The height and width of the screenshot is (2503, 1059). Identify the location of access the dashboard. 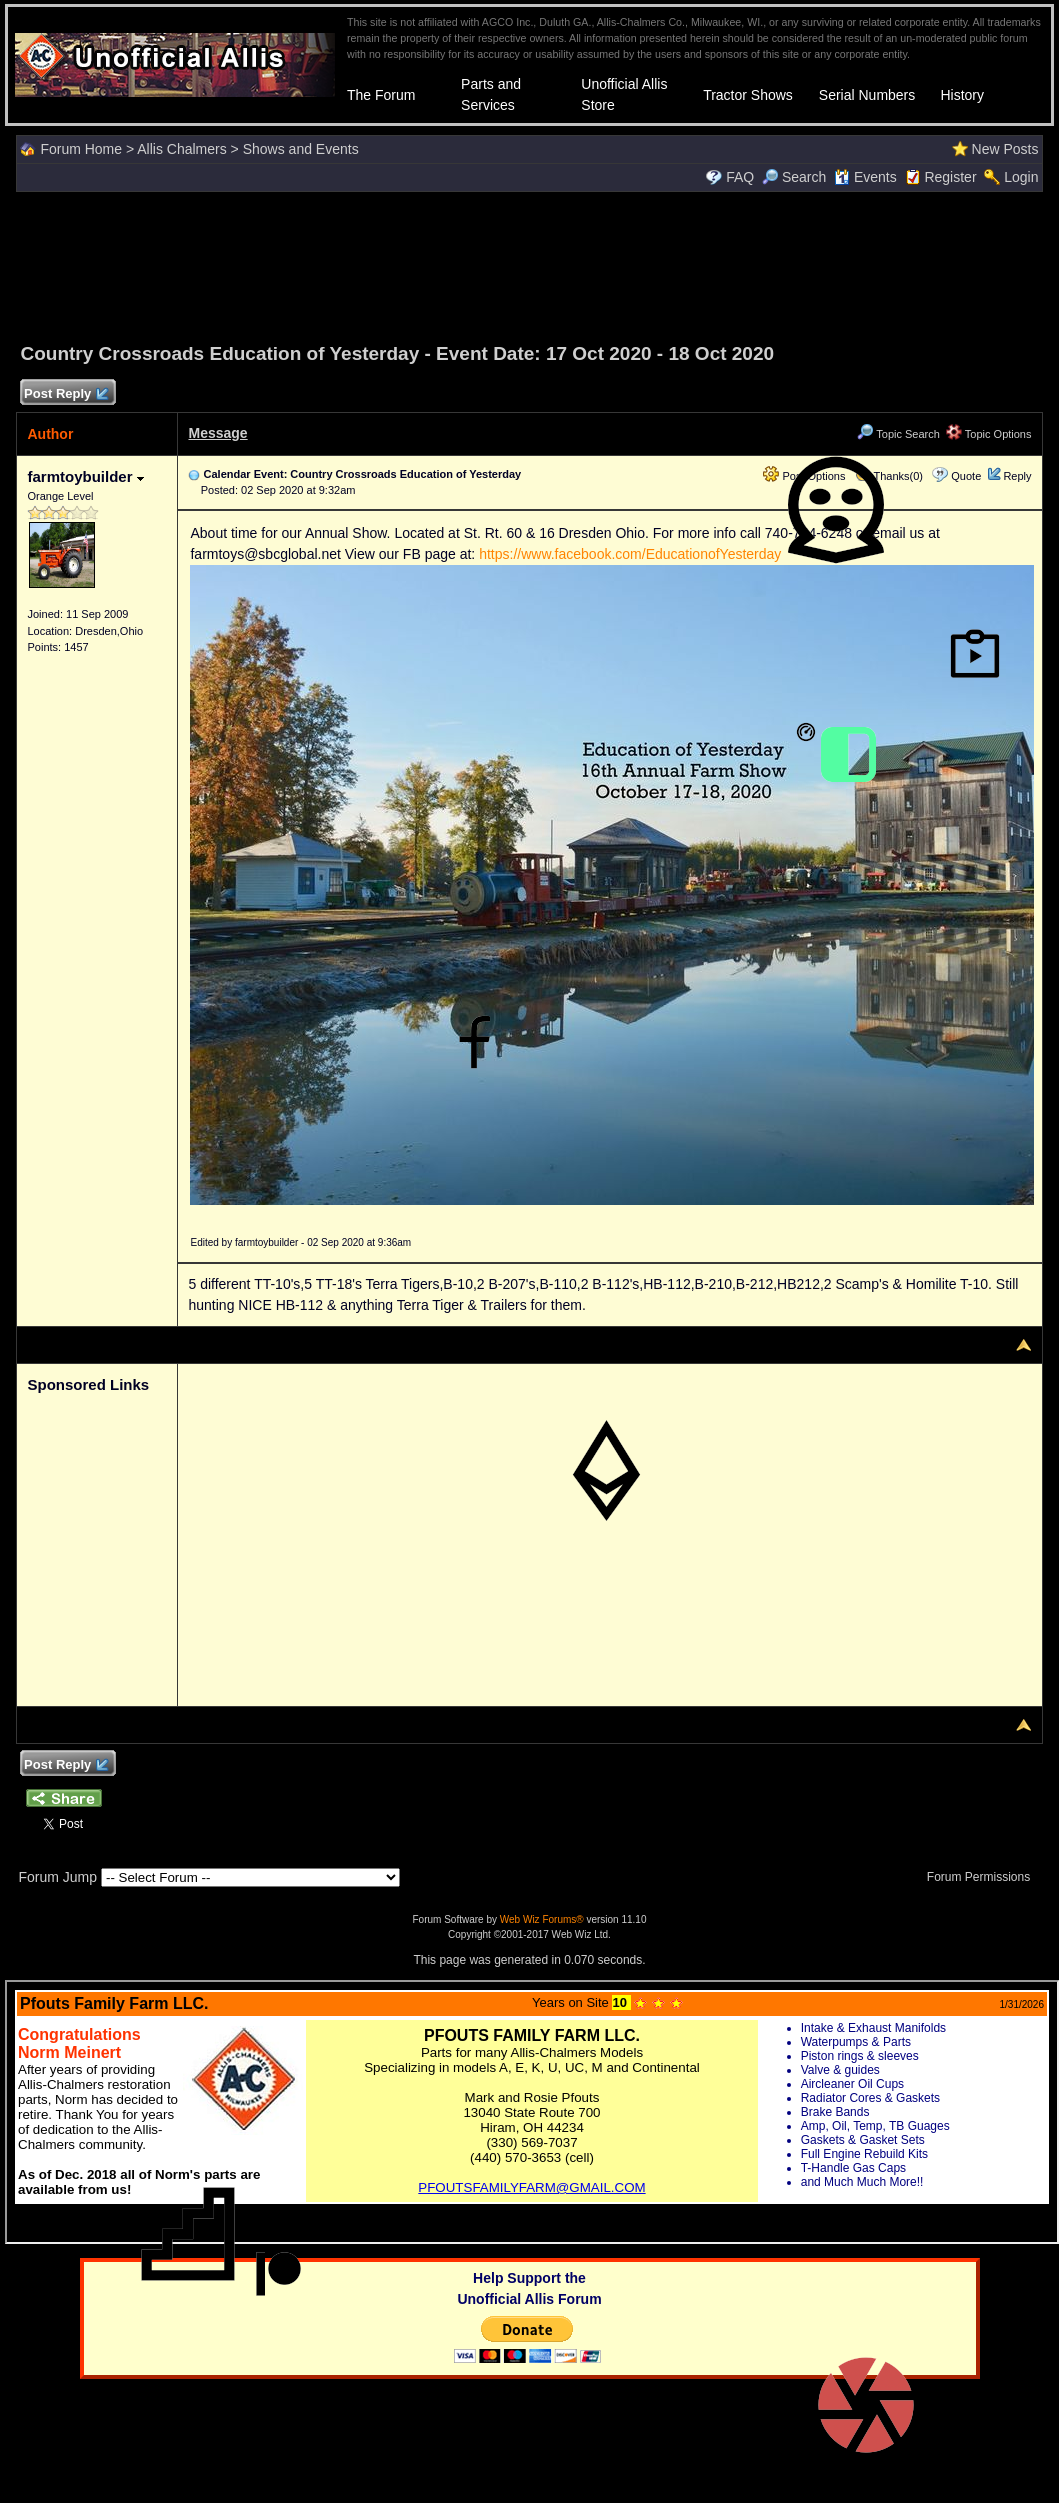
(806, 732).